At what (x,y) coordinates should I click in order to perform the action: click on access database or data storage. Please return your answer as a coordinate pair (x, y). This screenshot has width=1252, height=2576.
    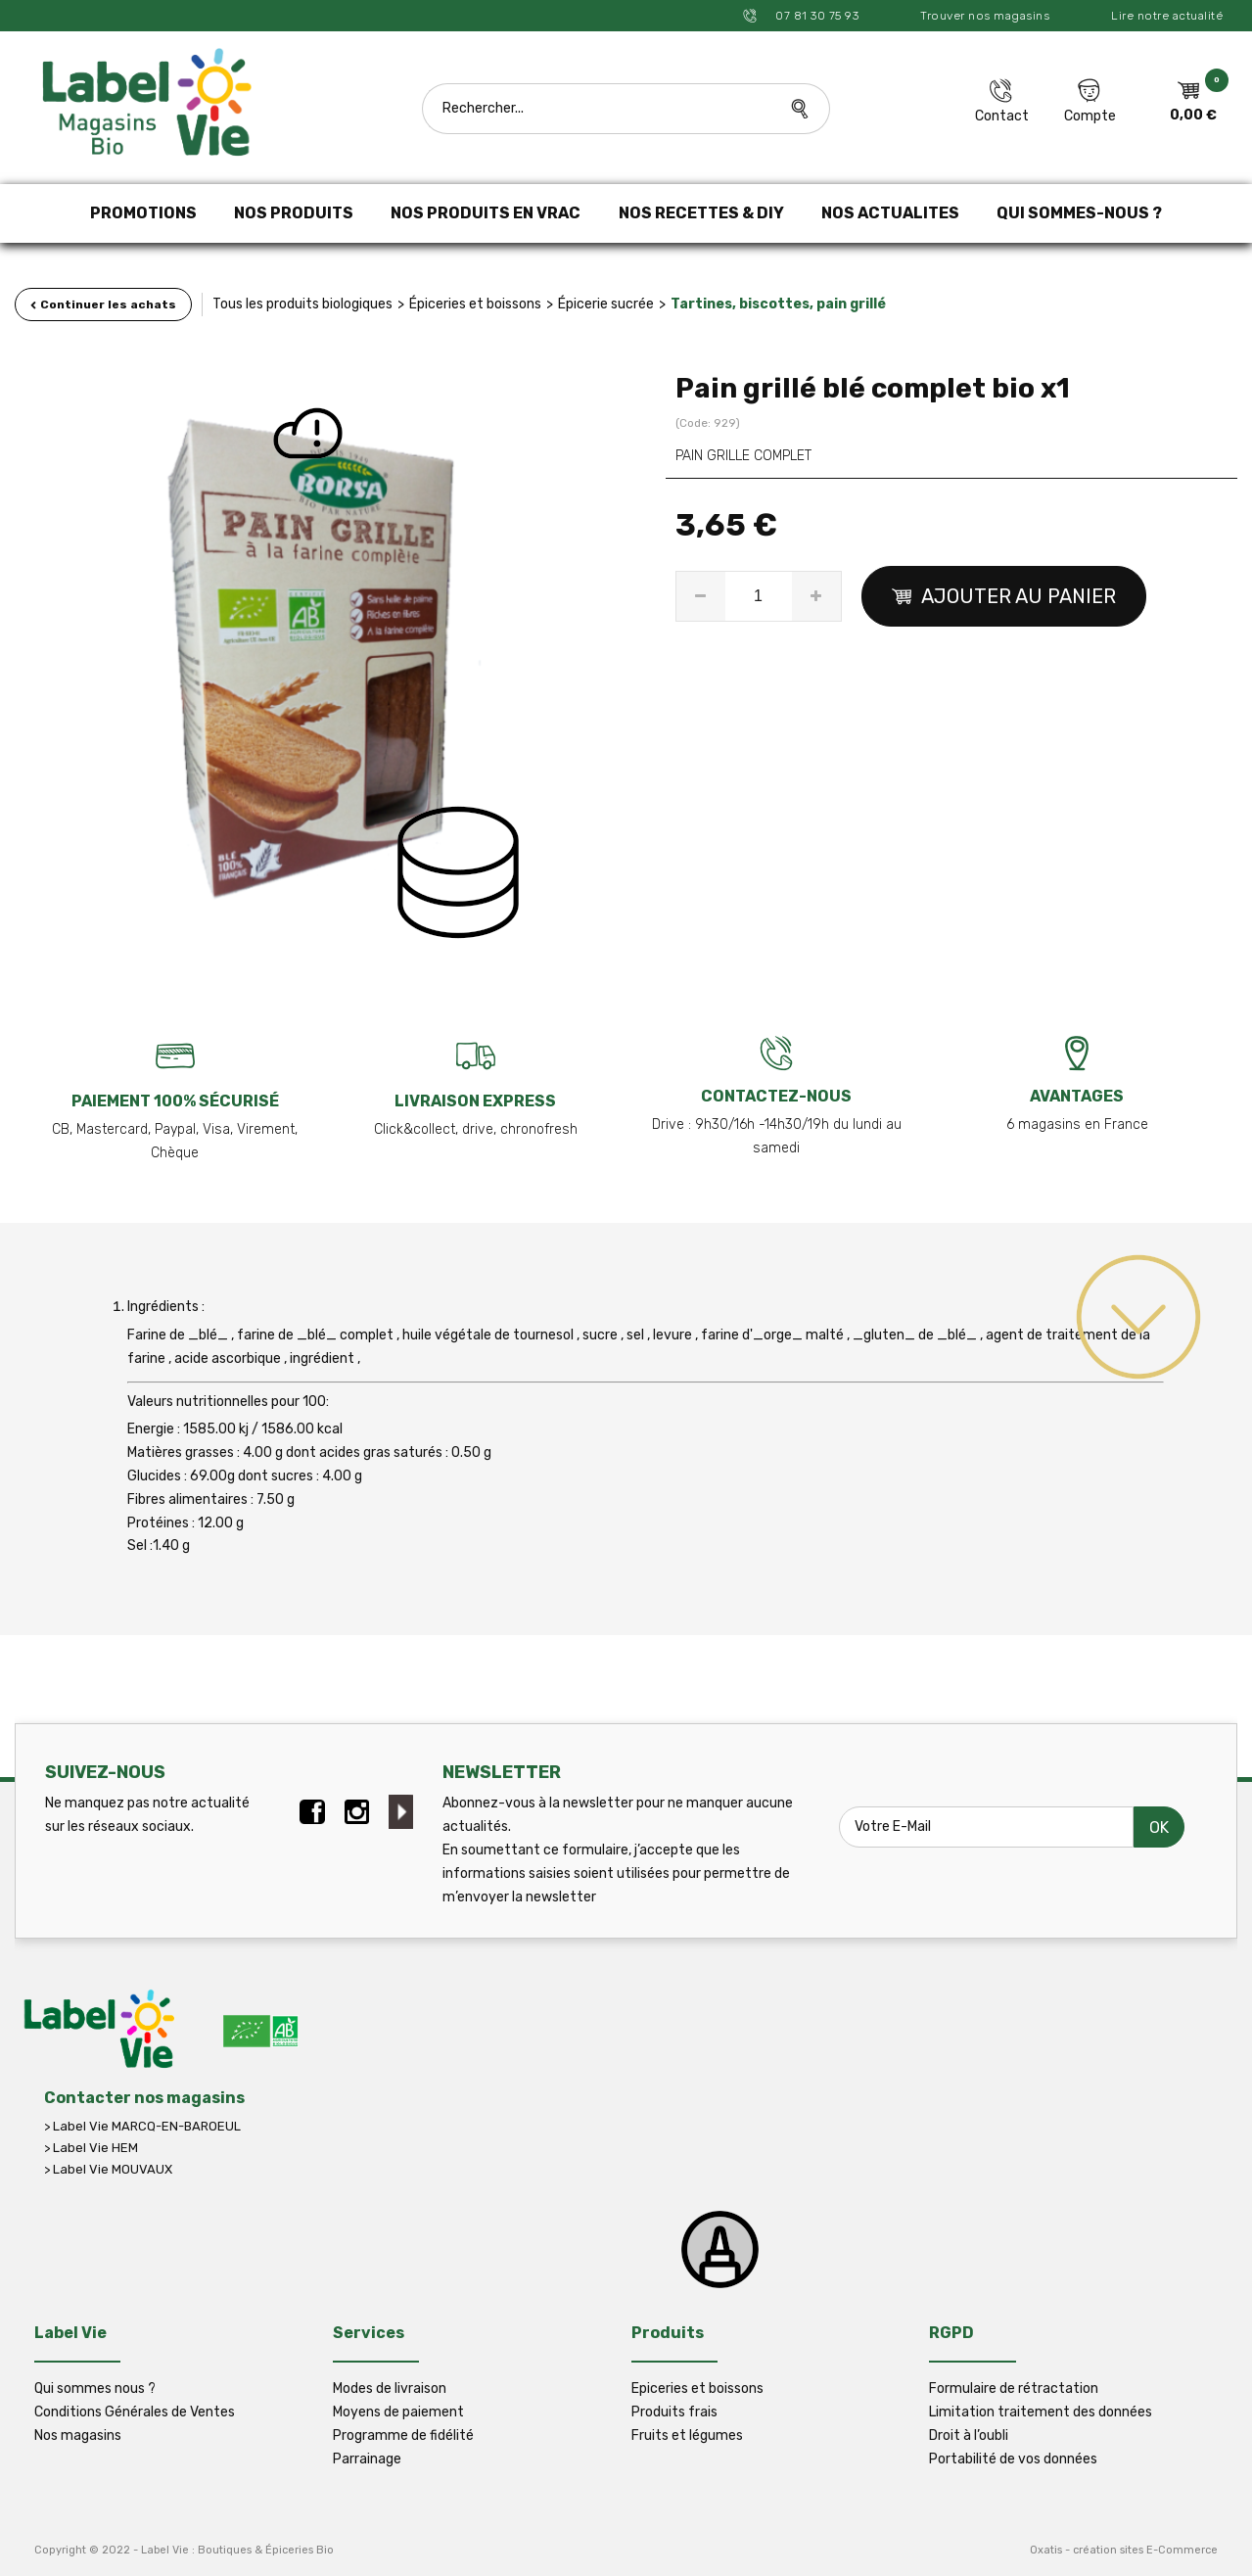
    Looking at the image, I should click on (458, 872).